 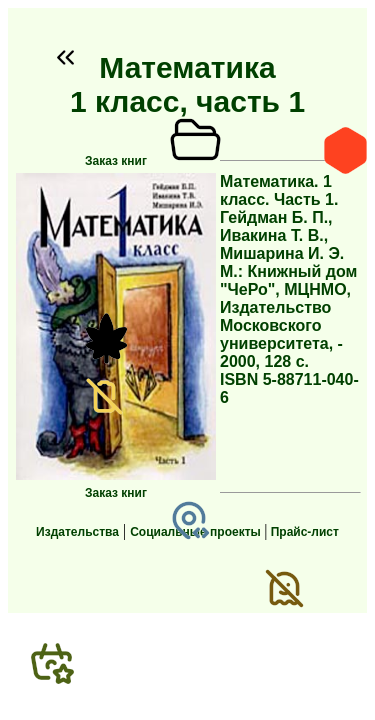 I want to click on battery unavailable or disabled, so click(x=104, y=396).